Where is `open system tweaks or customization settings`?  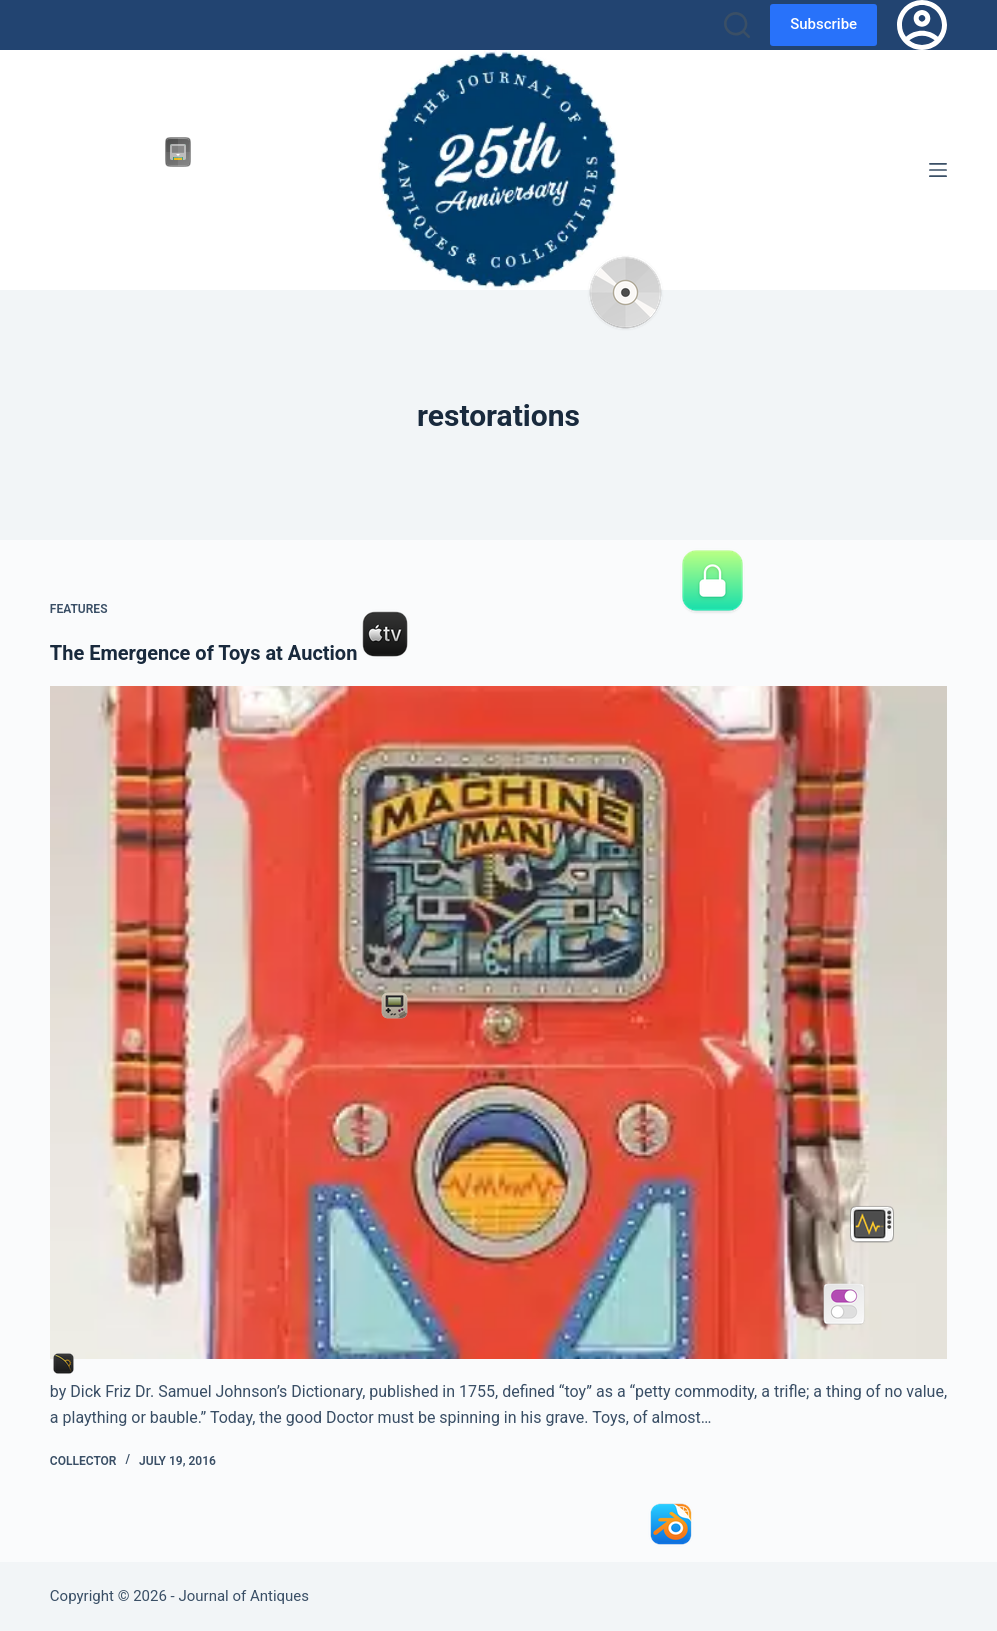 open system tweaks or customization settings is located at coordinates (844, 1304).